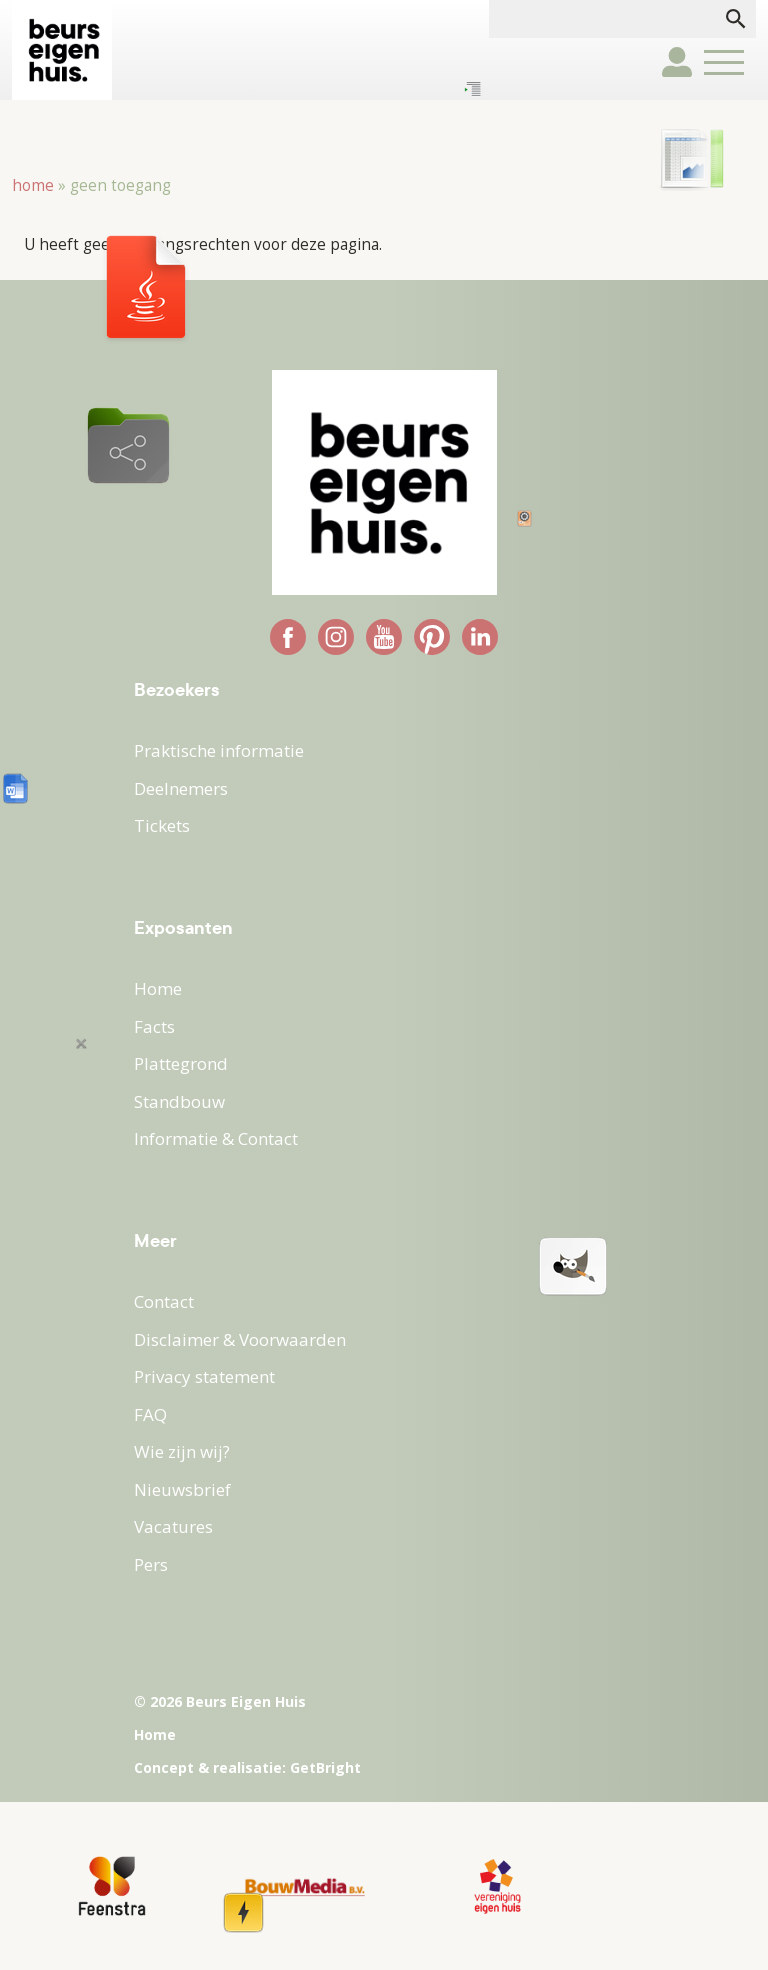 The image size is (768, 1970). I want to click on spreadsheet template file type, so click(691, 158).